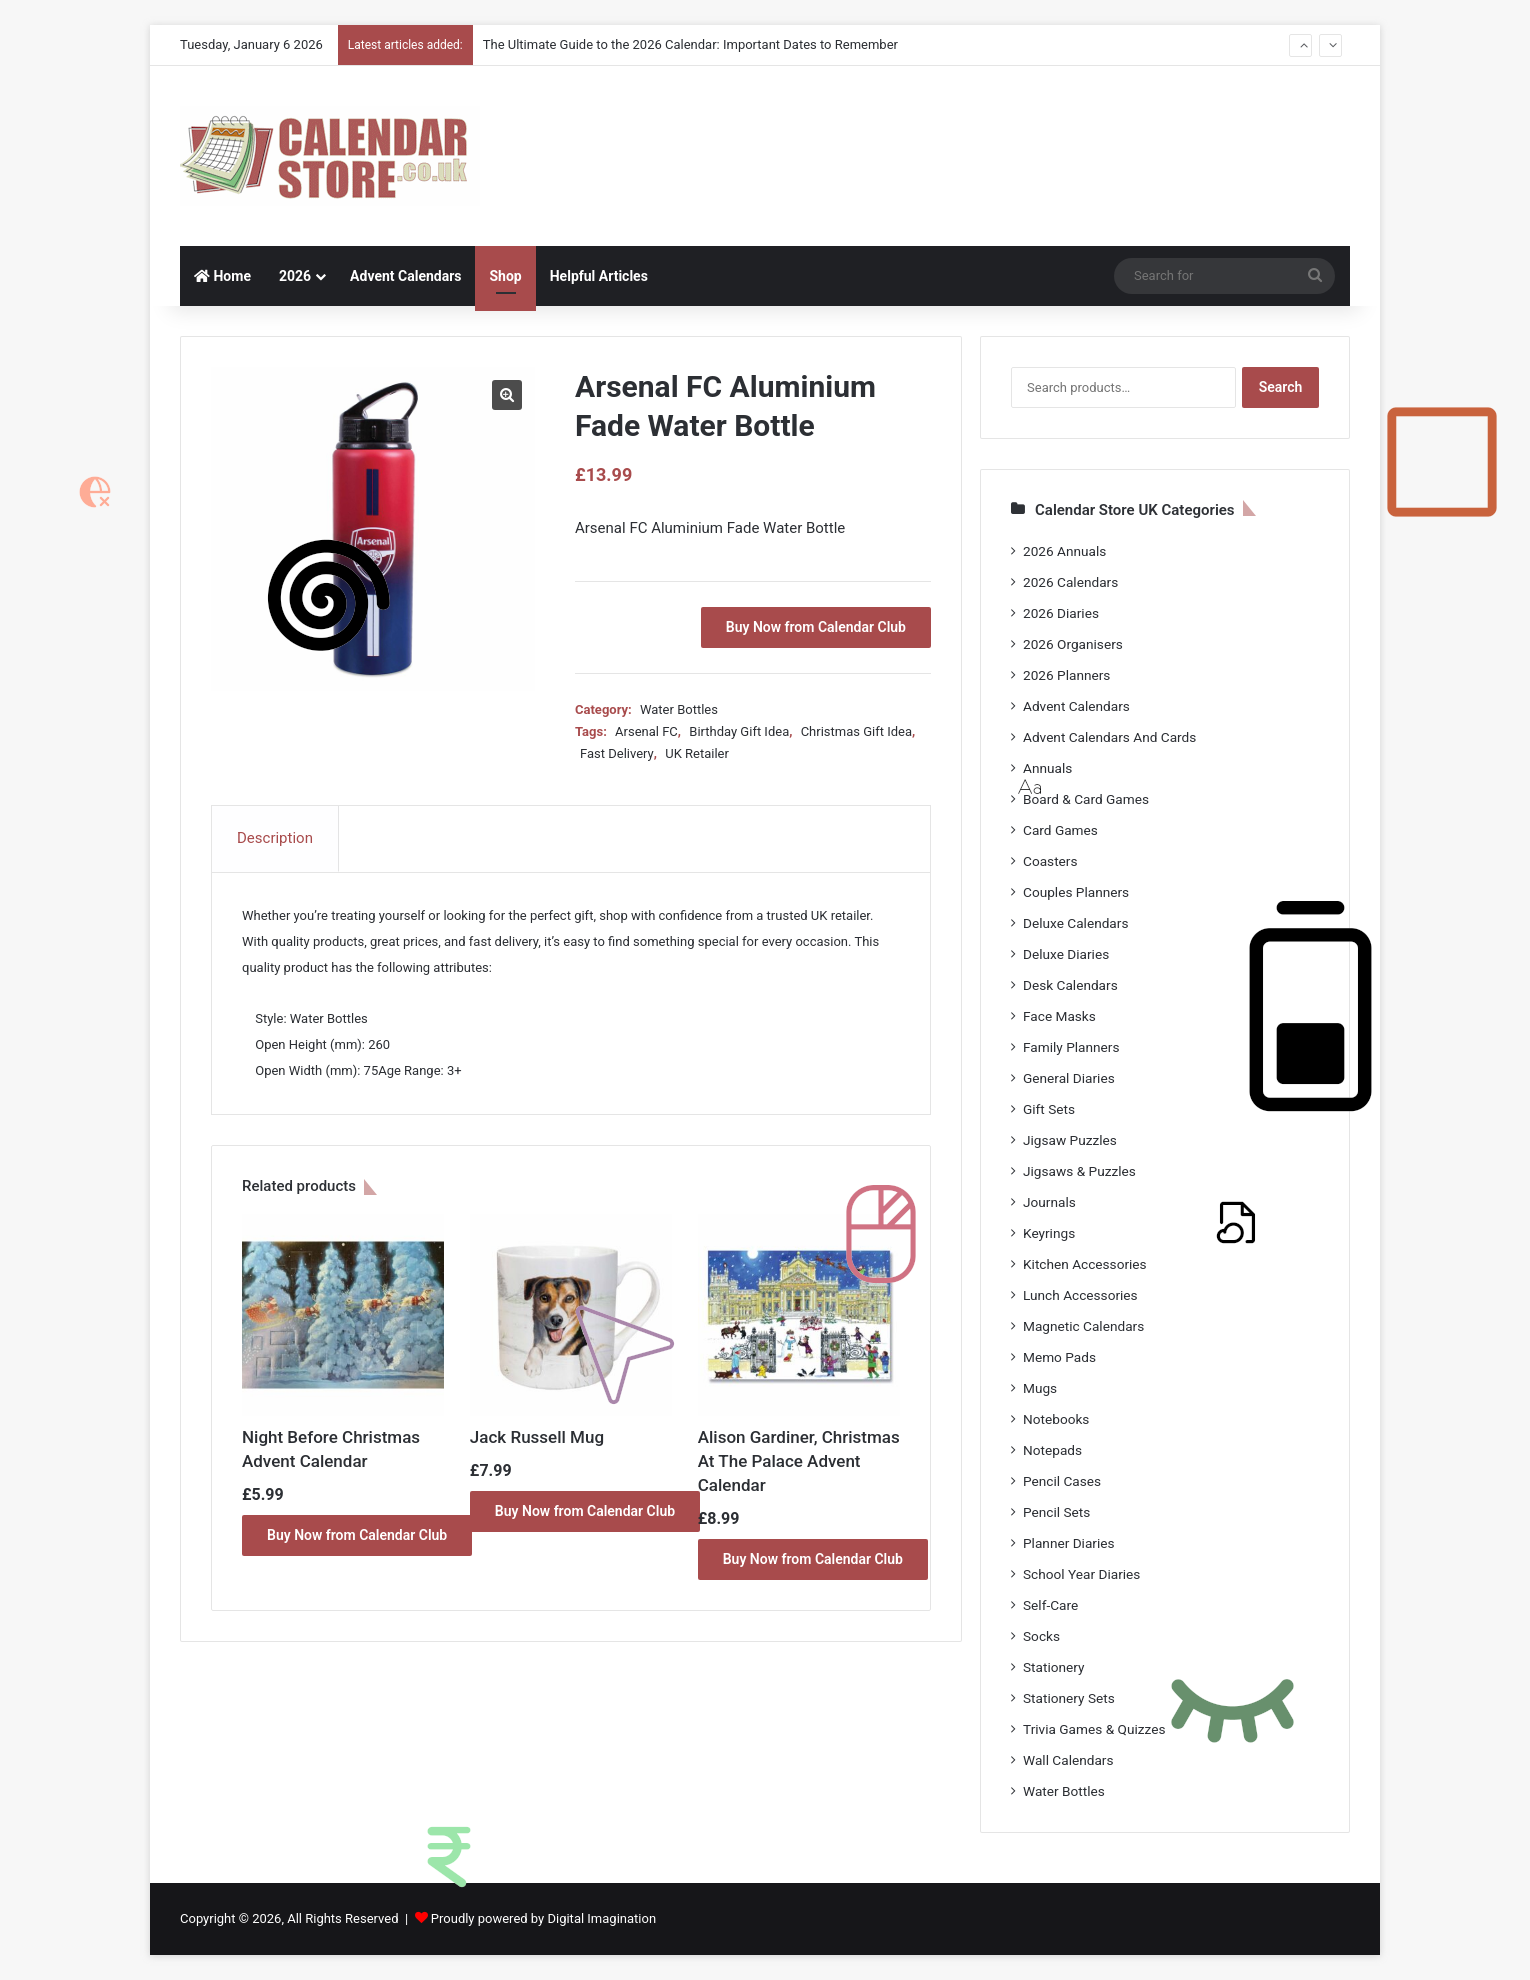  What do you see at coordinates (324, 598) in the screenshot?
I see `indicates loading or processing in progress` at bounding box center [324, 598].